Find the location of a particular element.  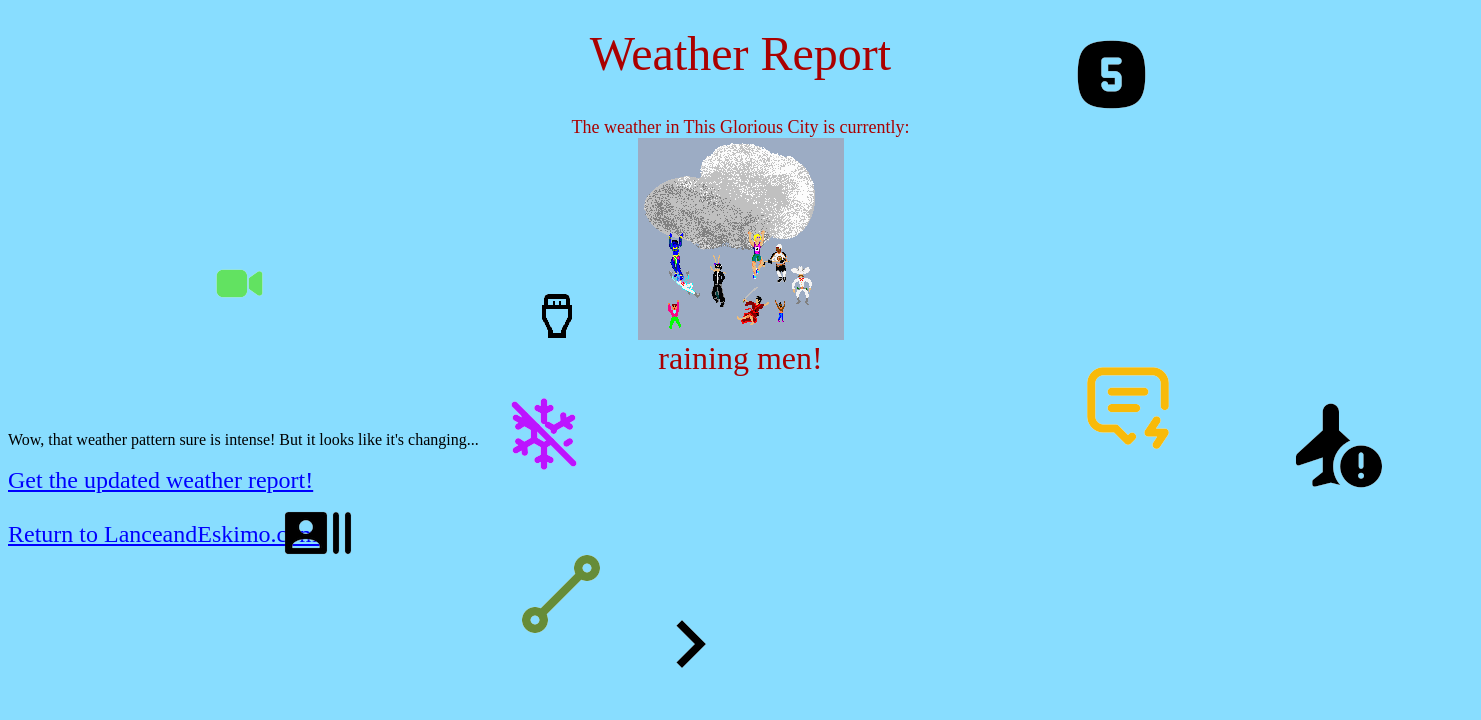

start a video call is located at coordinates (239, 283).